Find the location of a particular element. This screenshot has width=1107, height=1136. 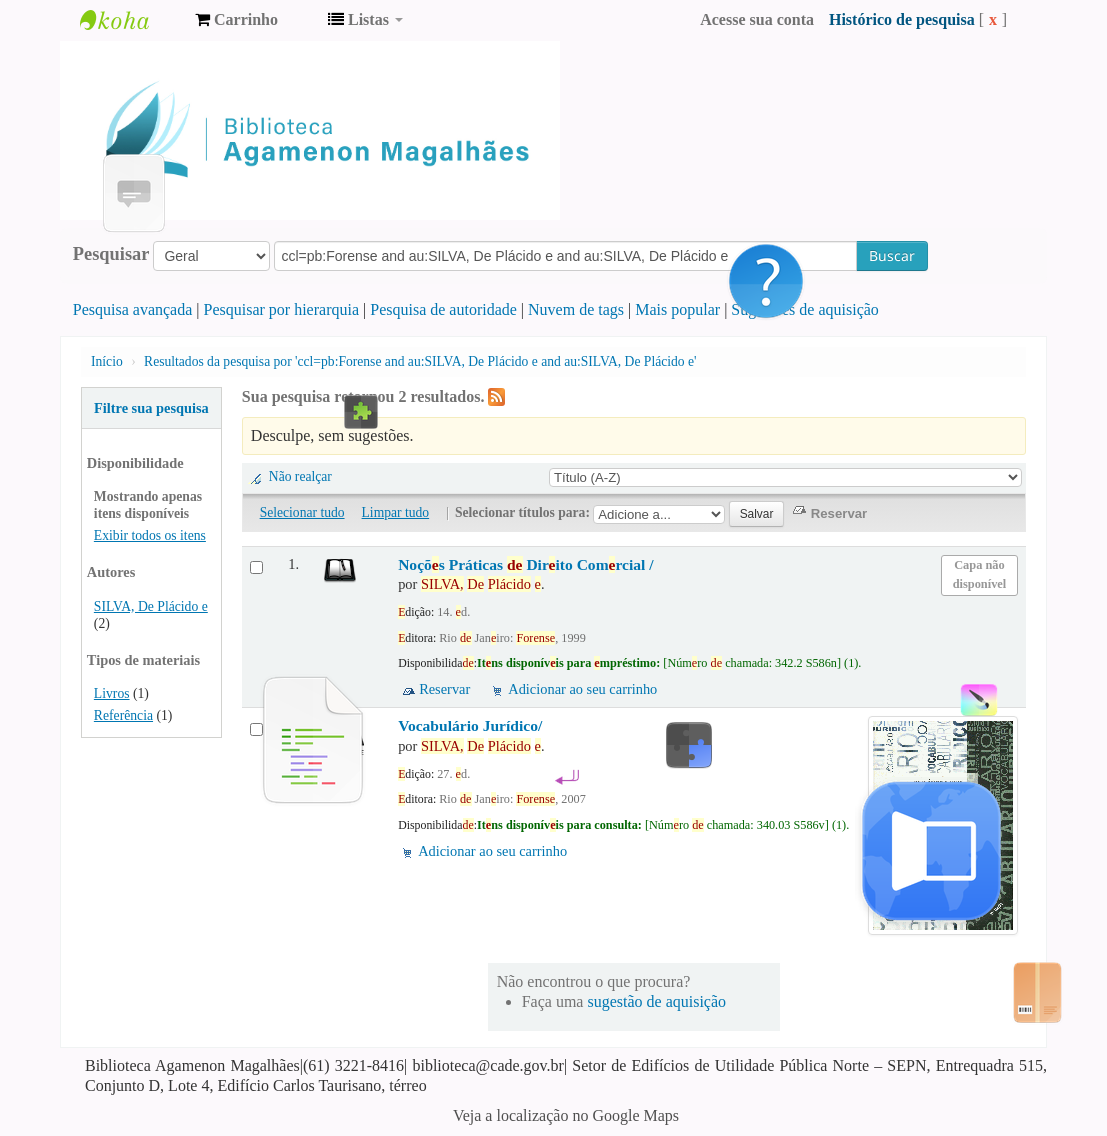

browse or manage system add-ons is located at coordinates (361, 412).